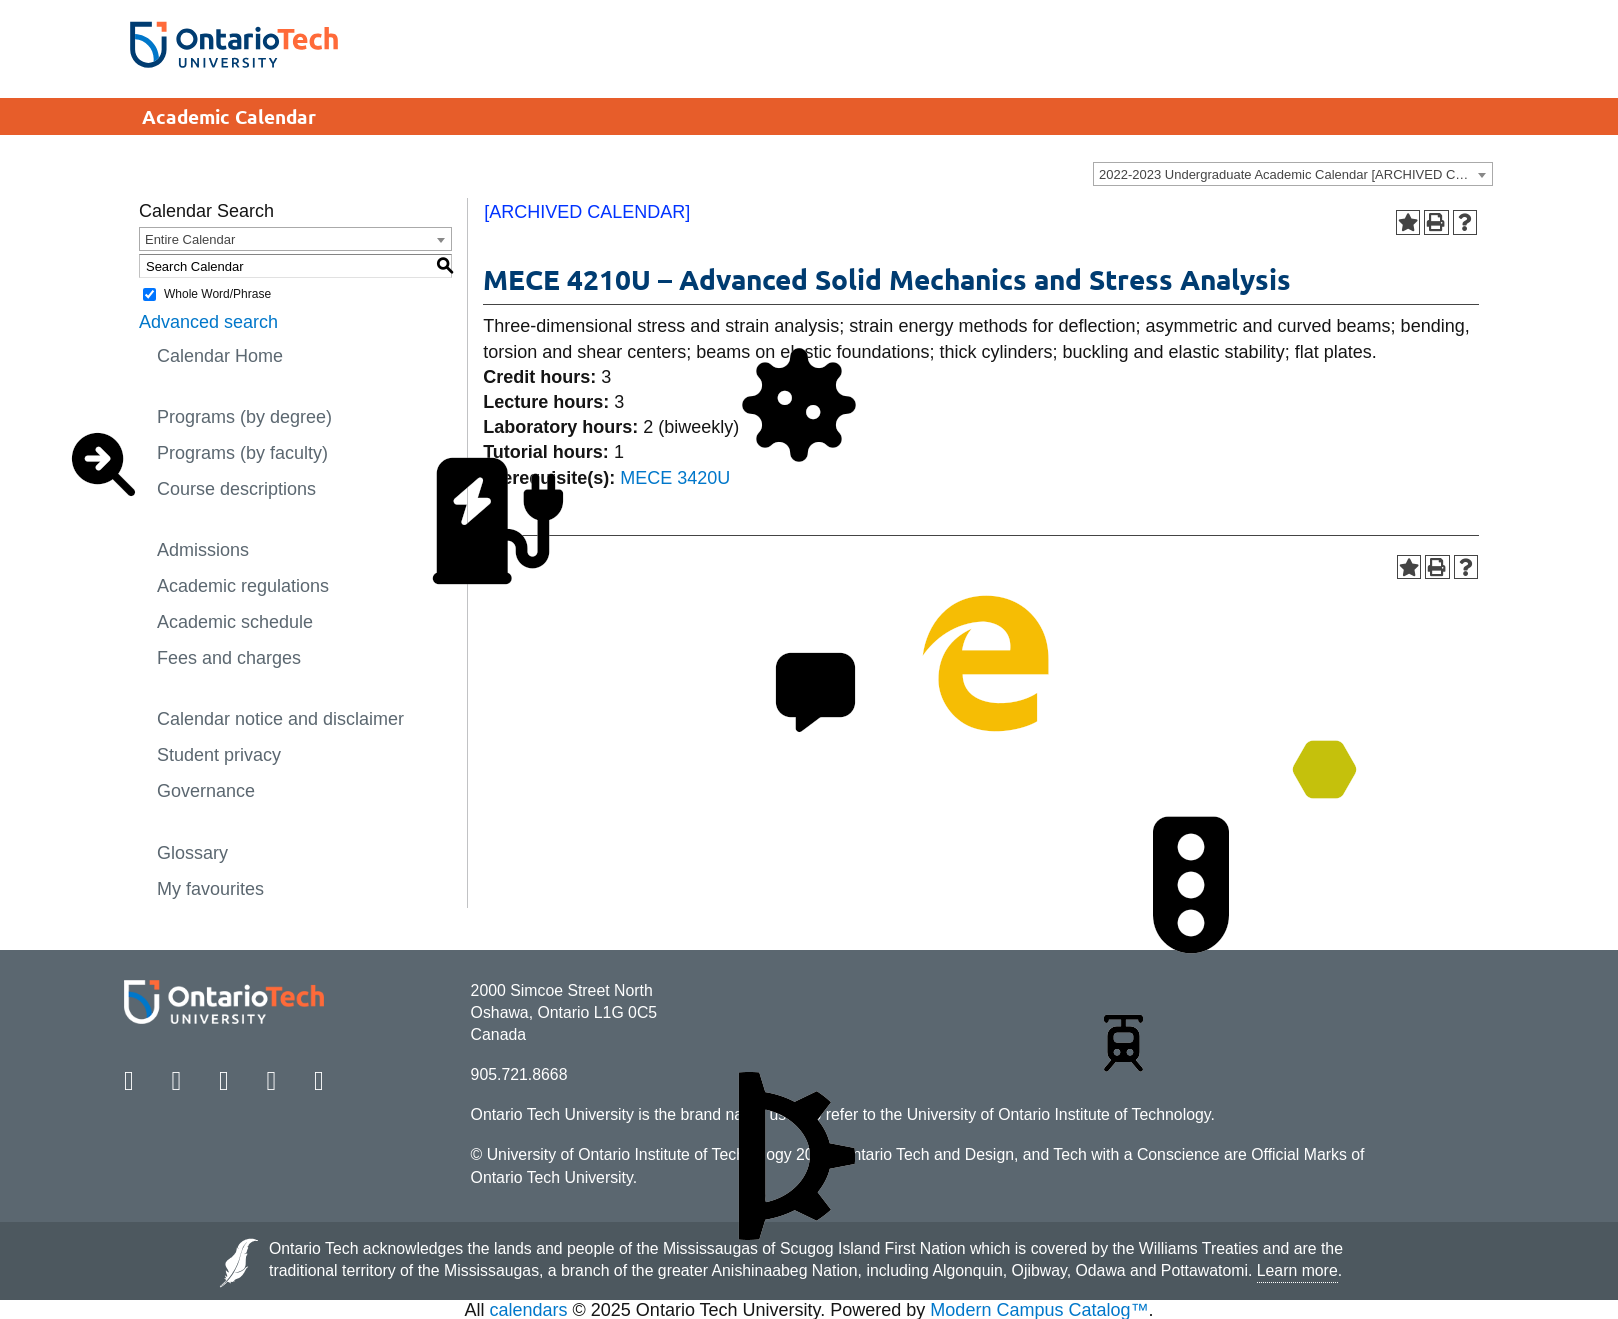 This screenshot has height=1319, width=1618. I want to click on hexagonal shape indicator or geometric element, so click(1324, 769).